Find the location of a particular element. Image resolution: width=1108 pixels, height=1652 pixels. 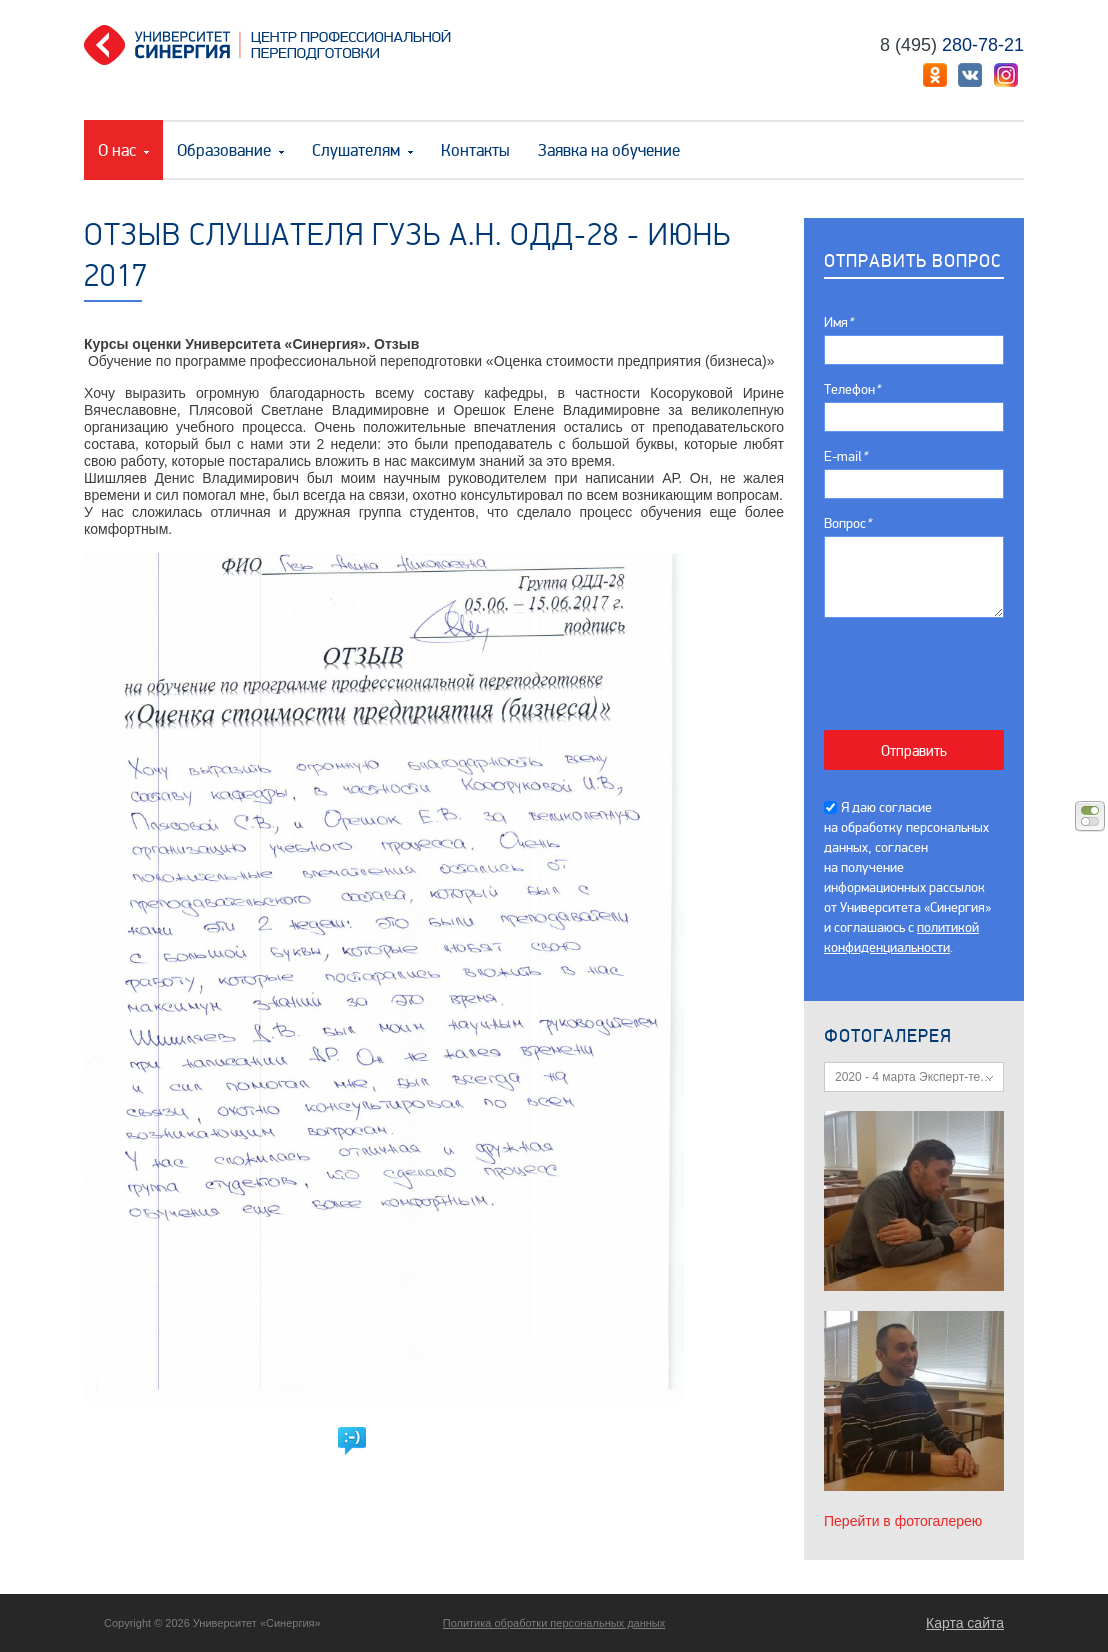

open system settings or preferences is located at coordinates (1090, 816).